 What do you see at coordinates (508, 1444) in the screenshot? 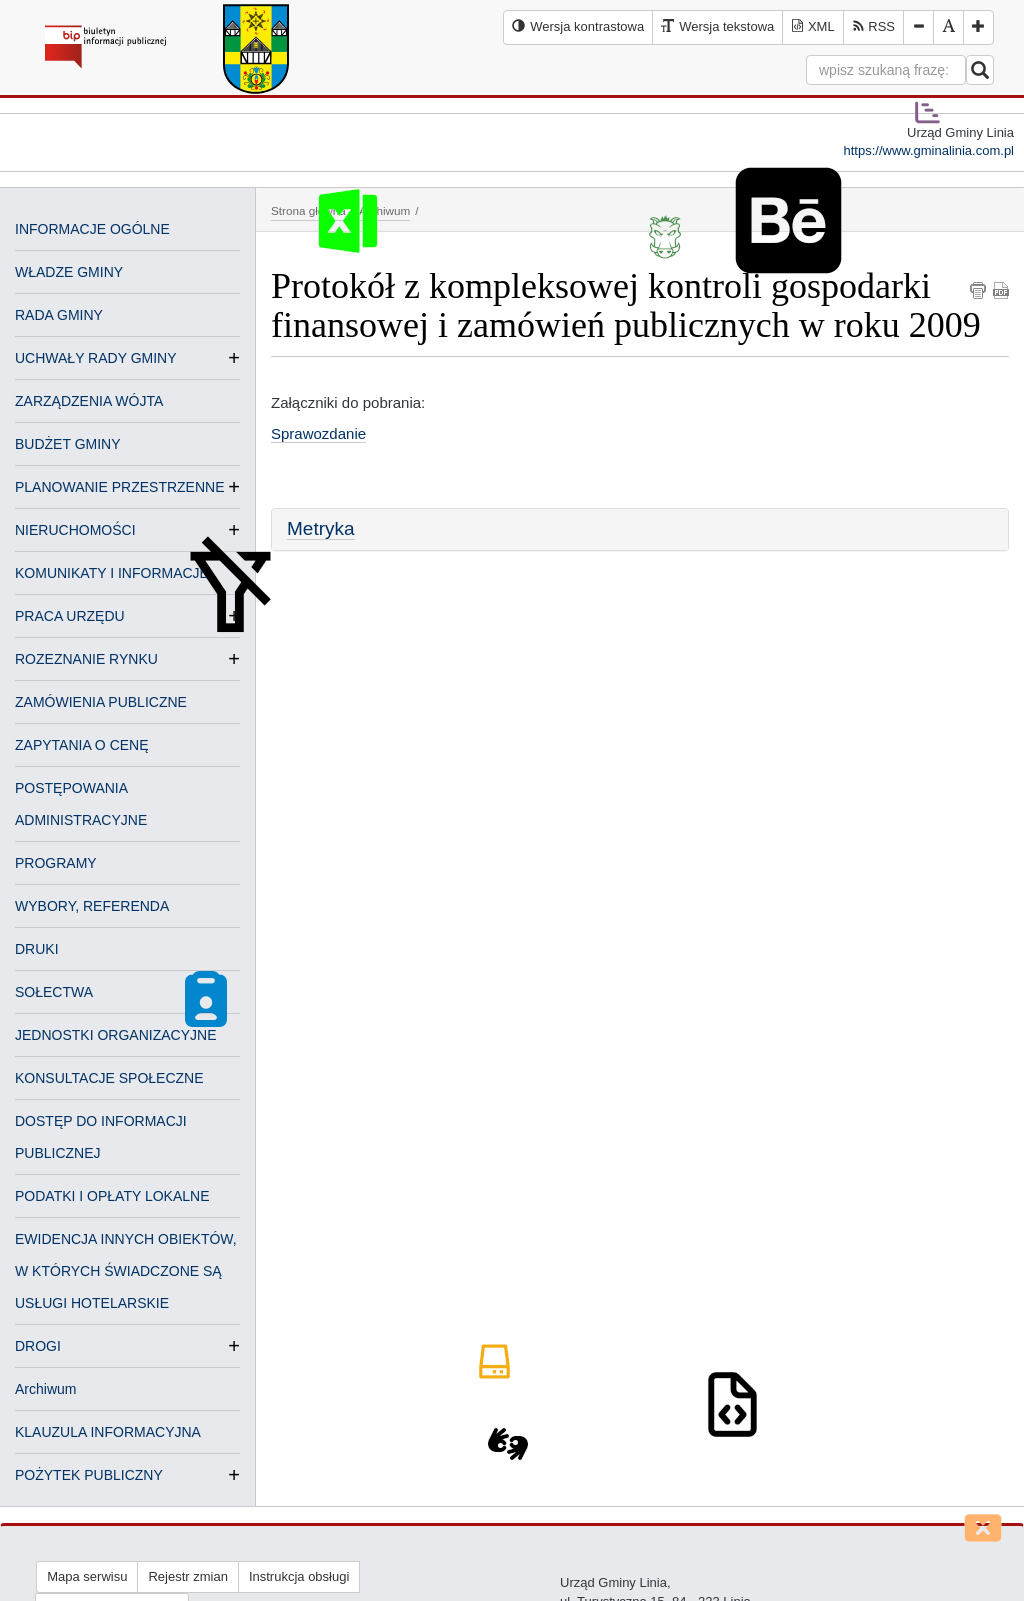
I see `request ASL interpretation services` at bounding box center [508, 1444].